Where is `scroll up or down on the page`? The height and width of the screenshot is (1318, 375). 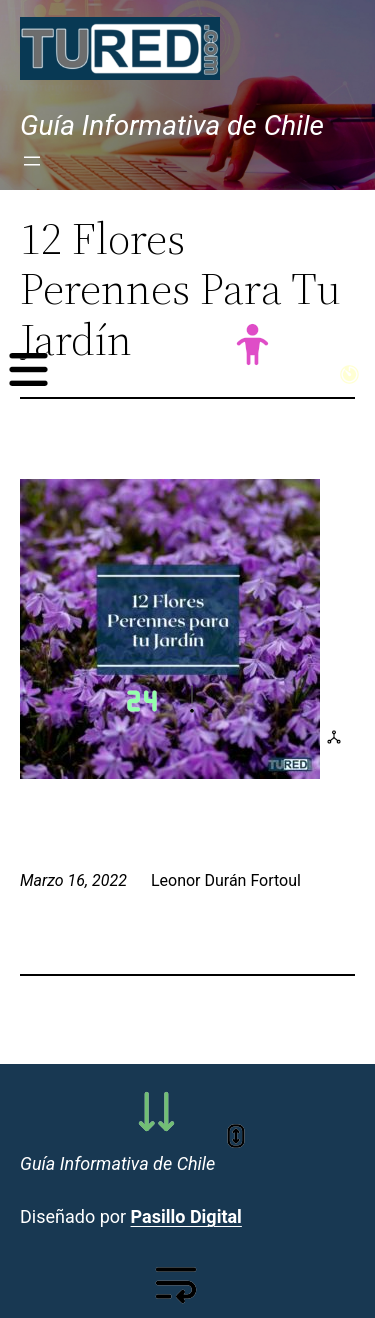
scroll up or down on the page is located at coordinates (236, 1136).